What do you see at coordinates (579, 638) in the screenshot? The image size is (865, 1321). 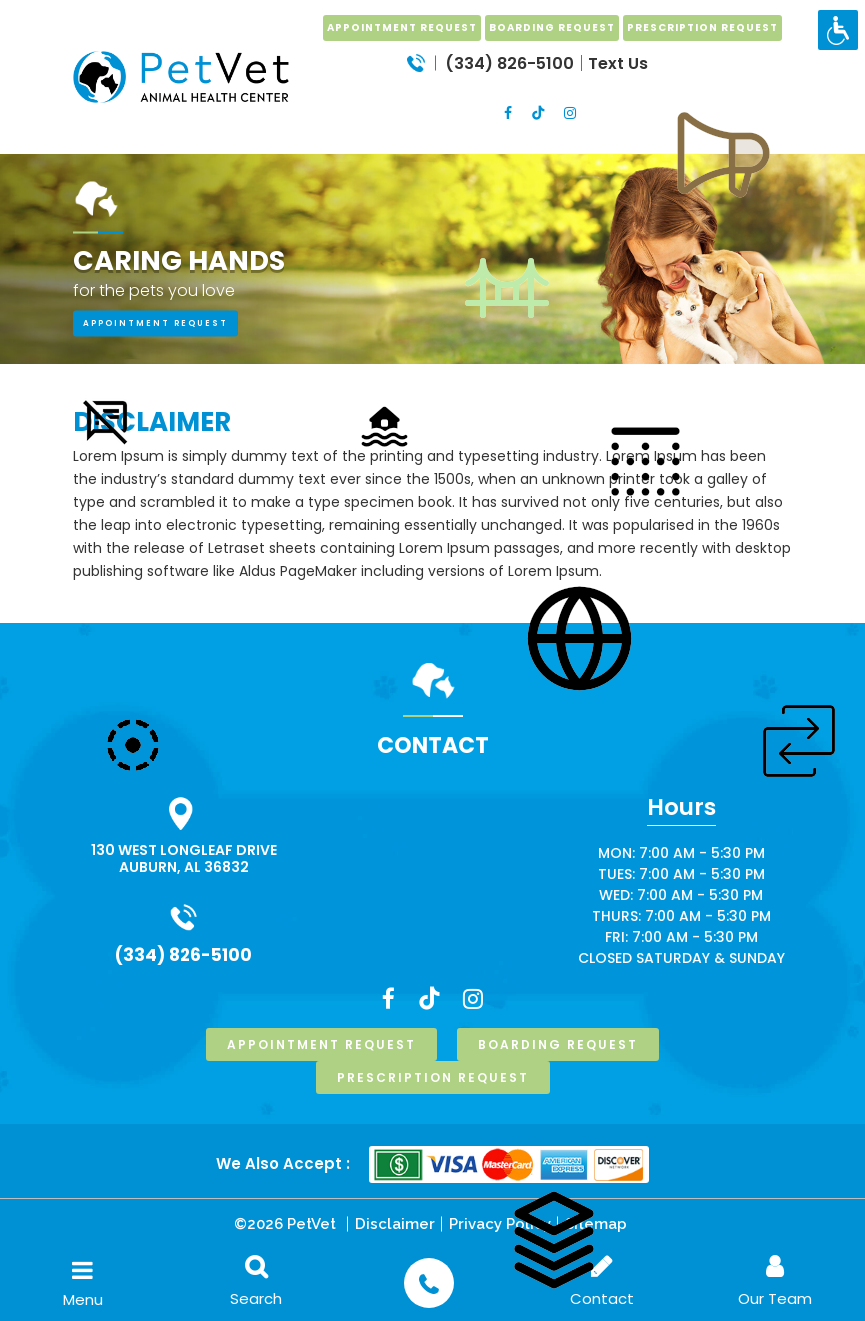 I see `switch to global or international settings` at bounding box center [579, 638].